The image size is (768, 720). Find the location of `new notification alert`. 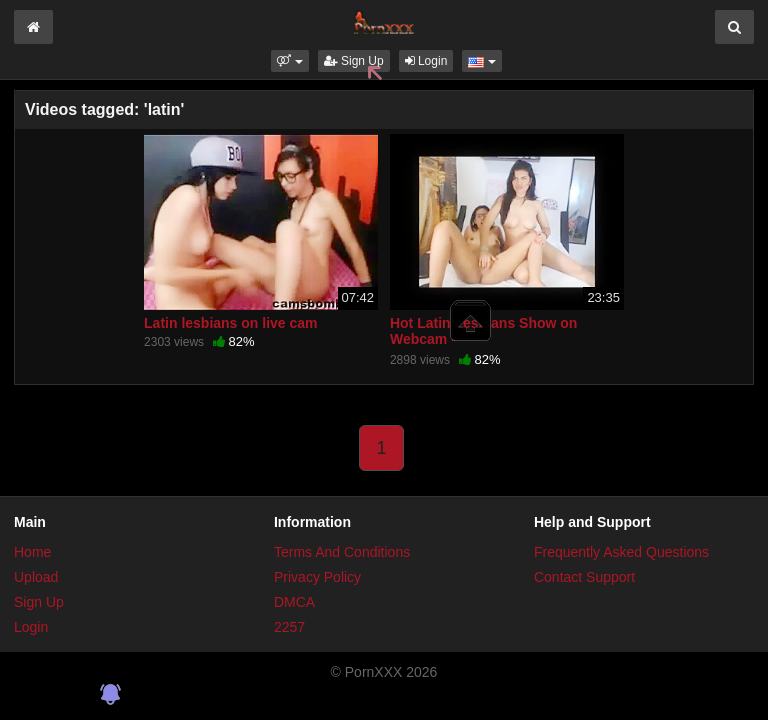

new notification alert is located at coordinates (110, 694).